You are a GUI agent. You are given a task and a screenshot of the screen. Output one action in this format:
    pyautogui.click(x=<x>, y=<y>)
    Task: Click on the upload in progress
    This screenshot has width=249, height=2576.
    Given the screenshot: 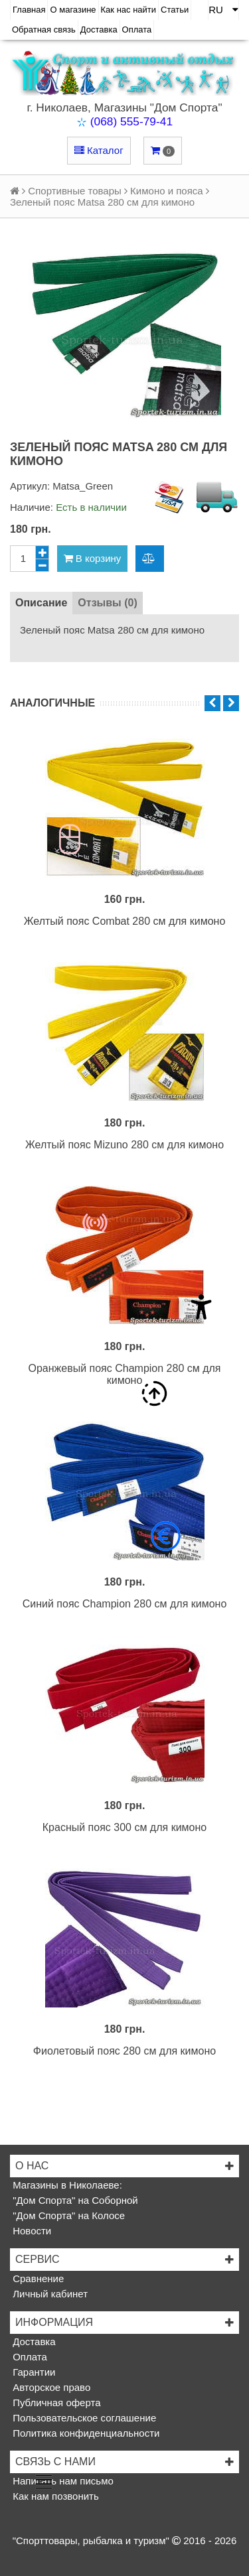 What is the action you would take?
    pyautogui.click(x=154, y=1393)
    